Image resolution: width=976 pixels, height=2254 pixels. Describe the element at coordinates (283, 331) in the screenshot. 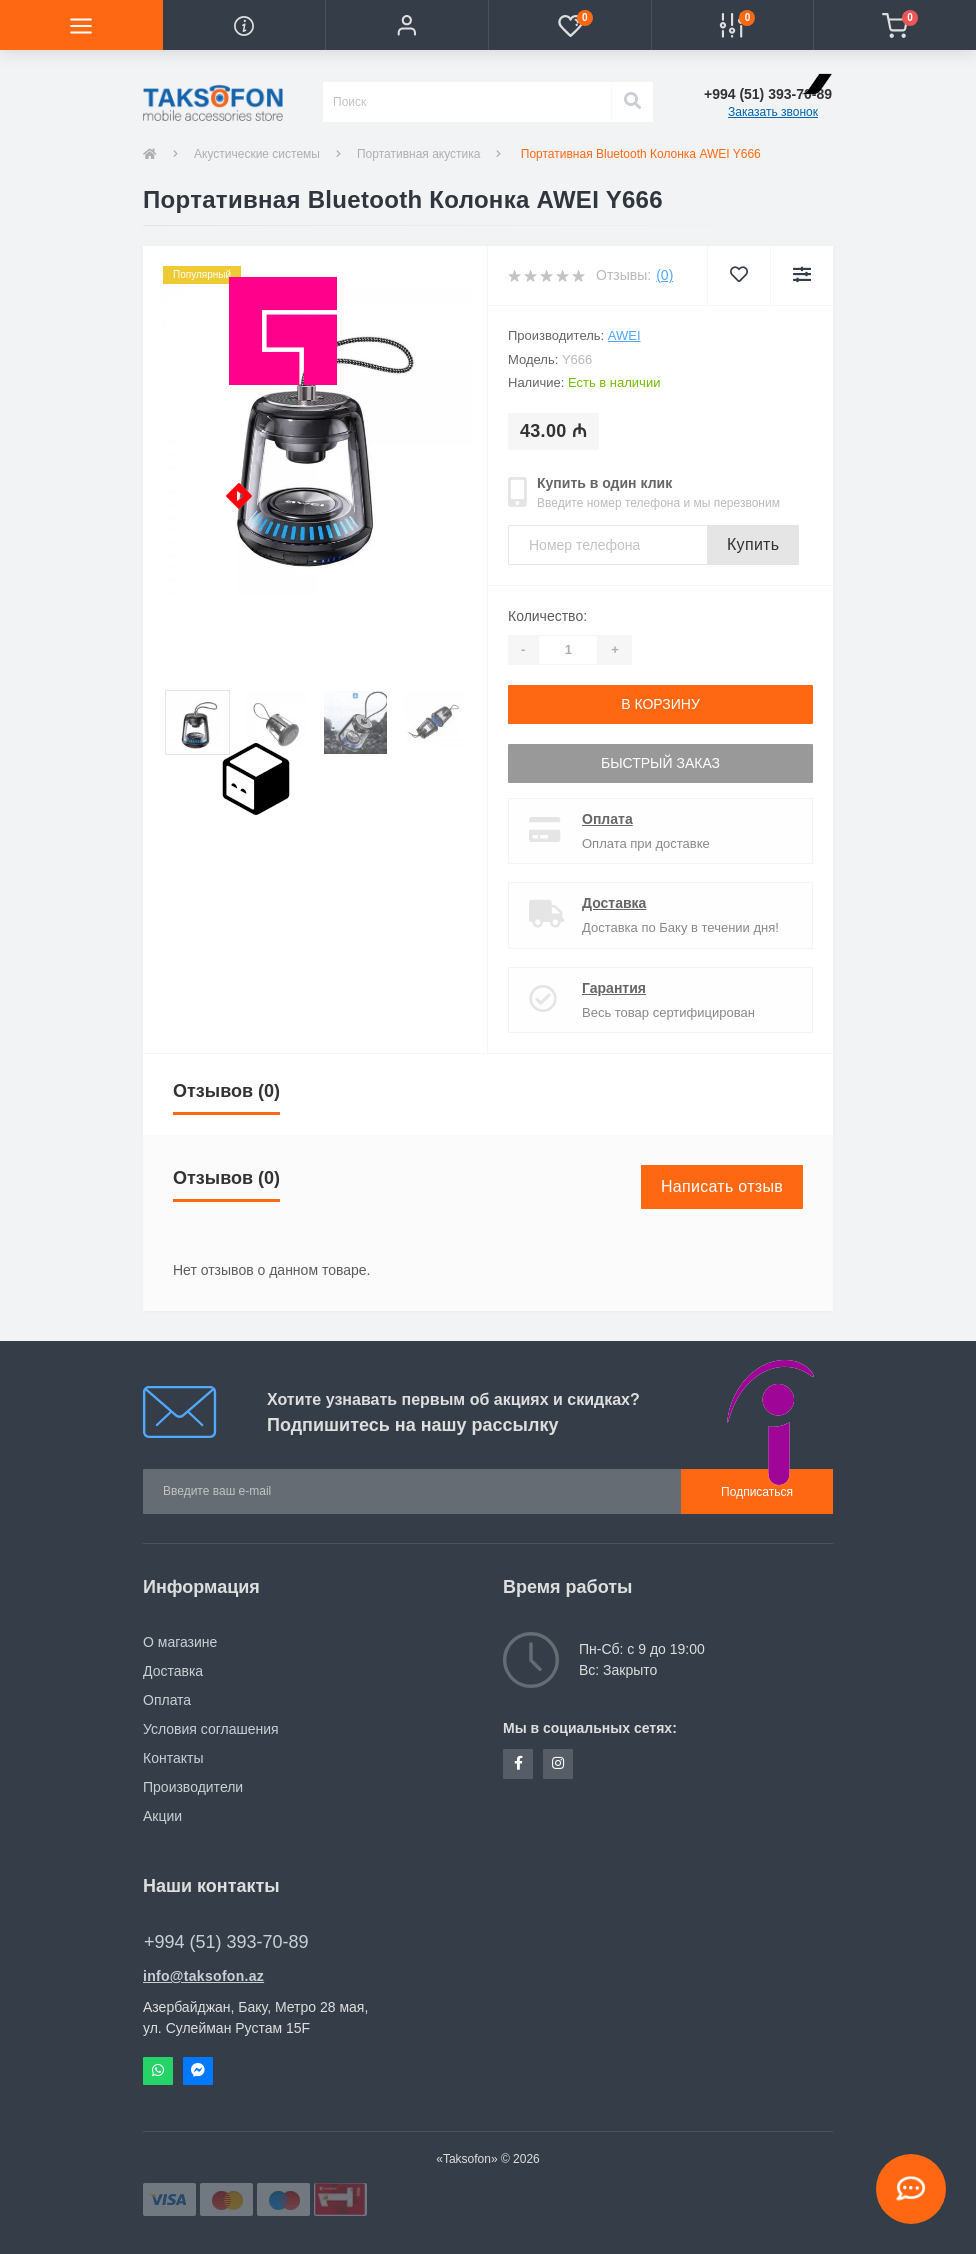

I see `open facebook gaming app` at that location.